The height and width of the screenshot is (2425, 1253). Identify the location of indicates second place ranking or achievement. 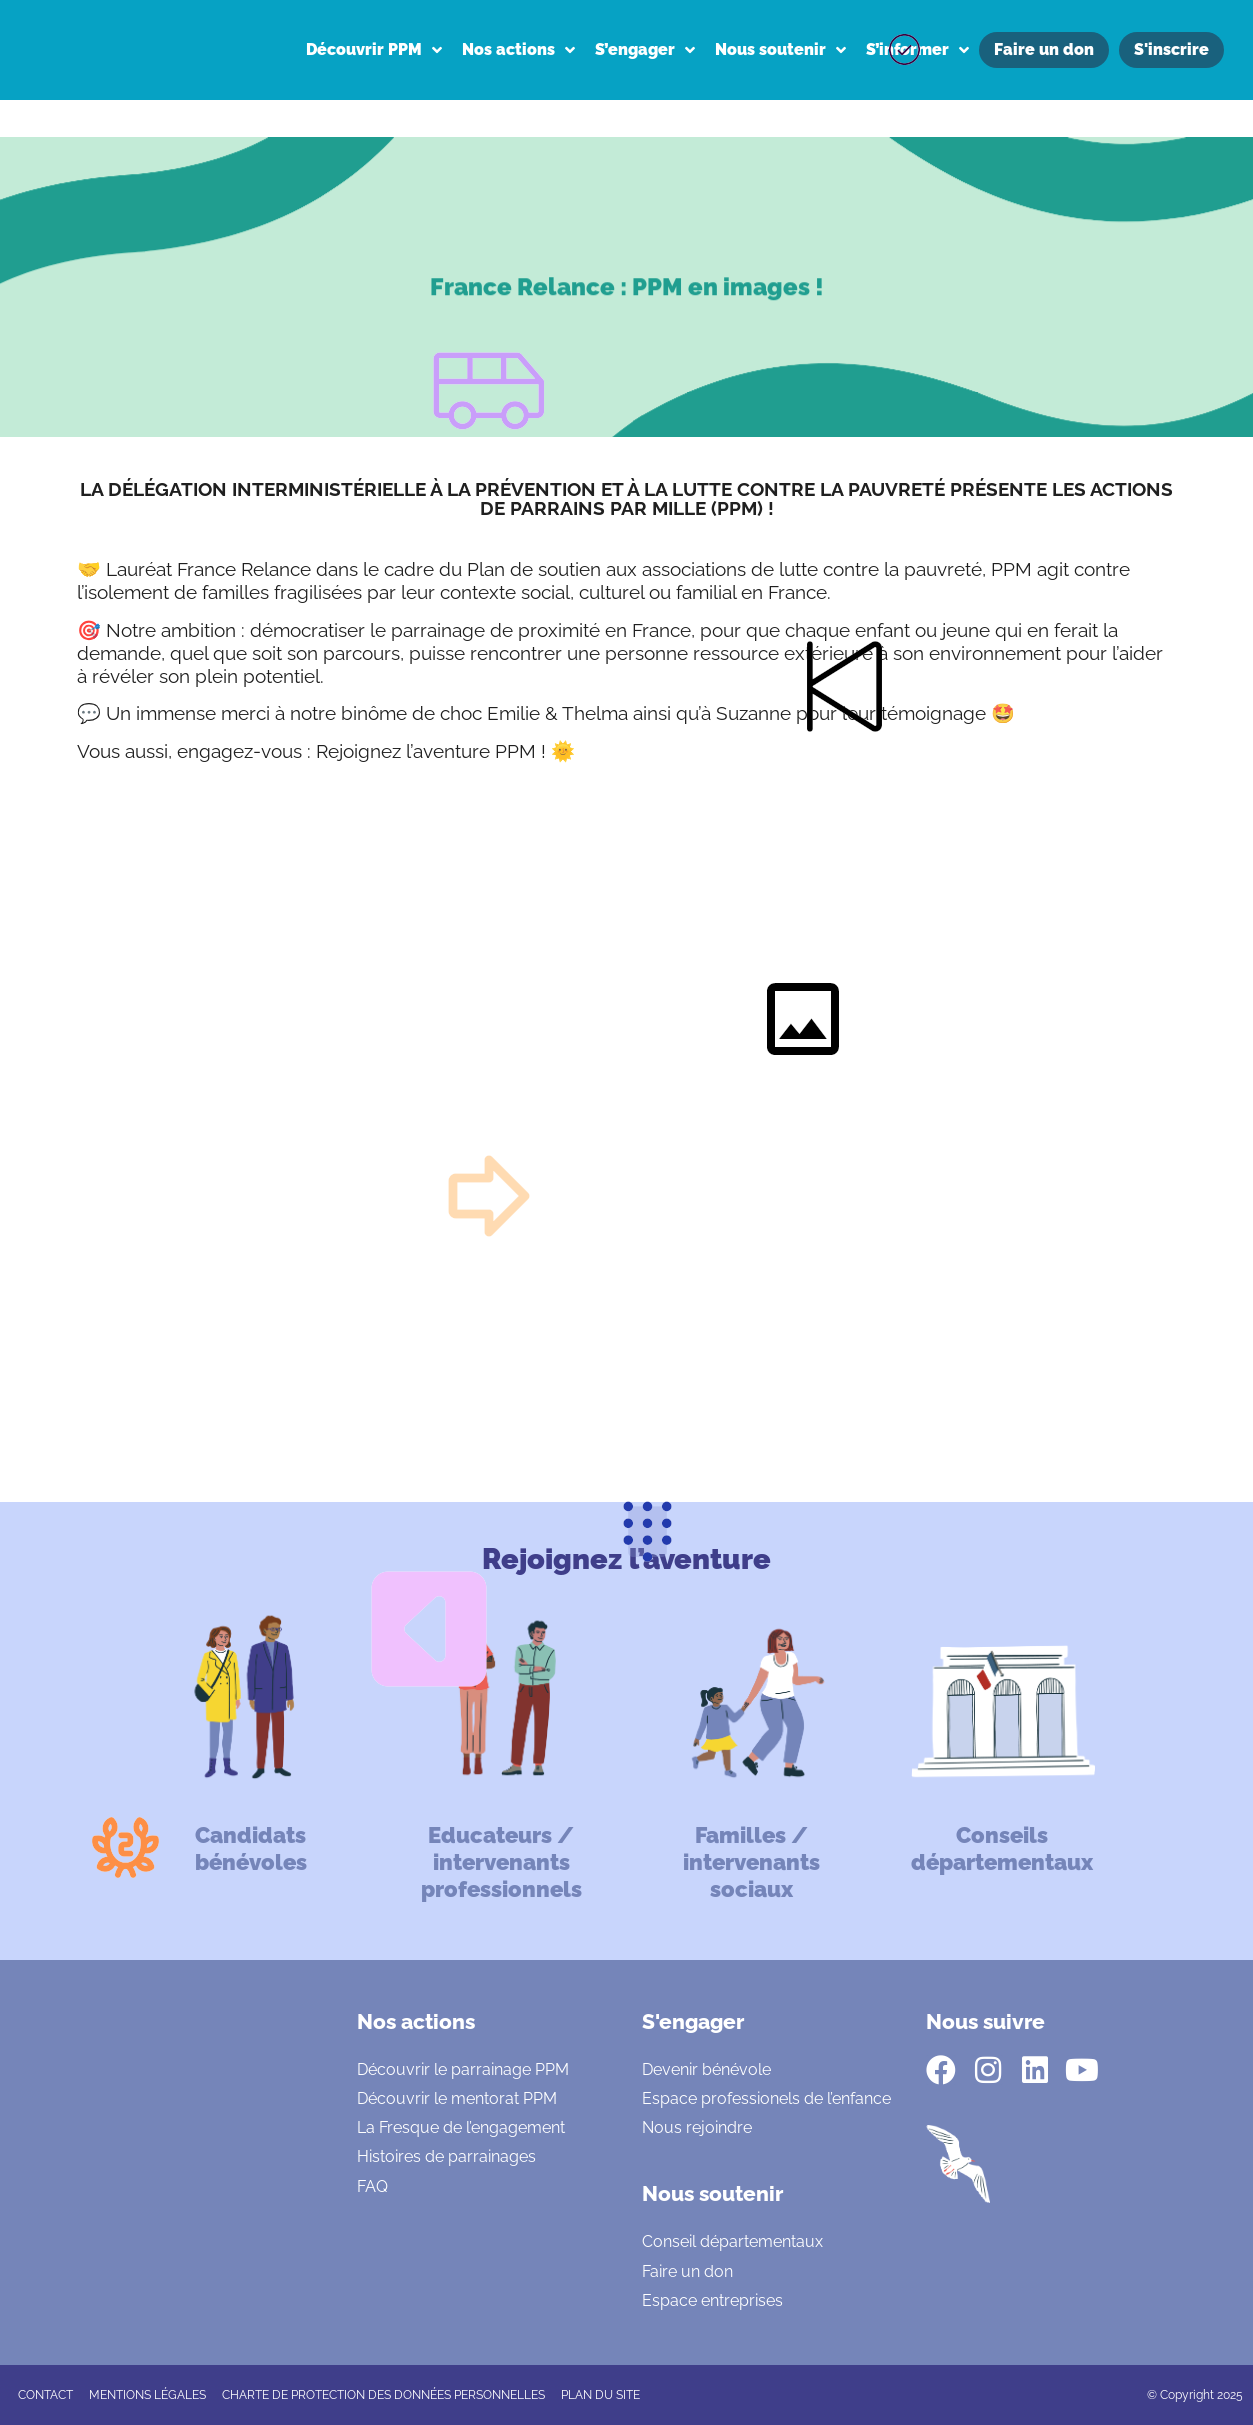
(125, 1847).